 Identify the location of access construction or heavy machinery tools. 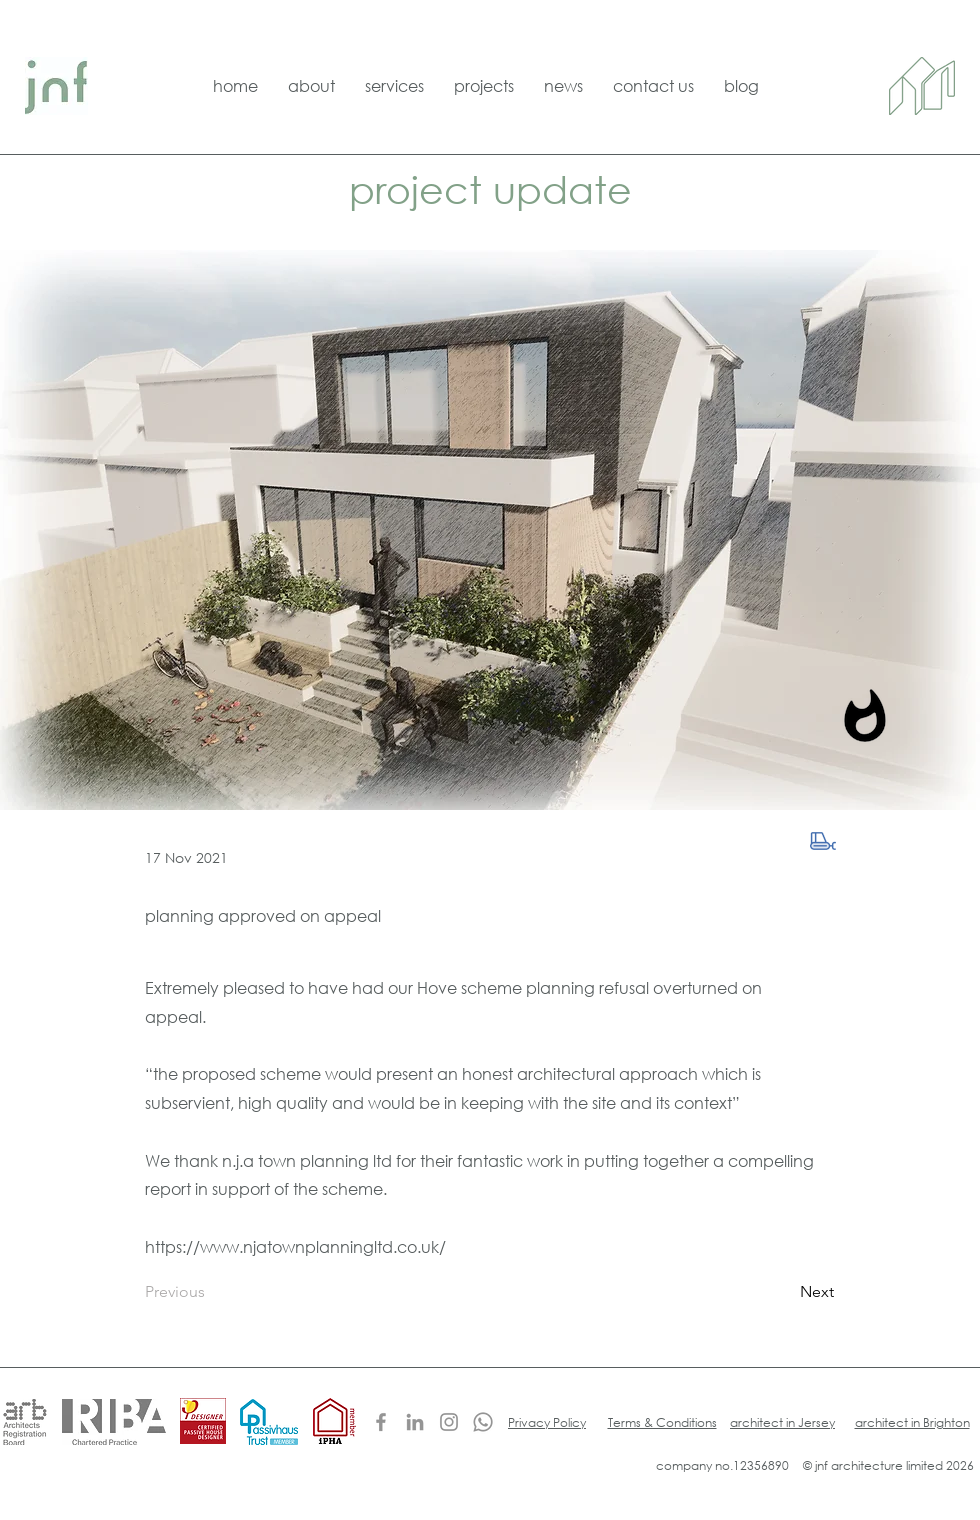
(823, 841).